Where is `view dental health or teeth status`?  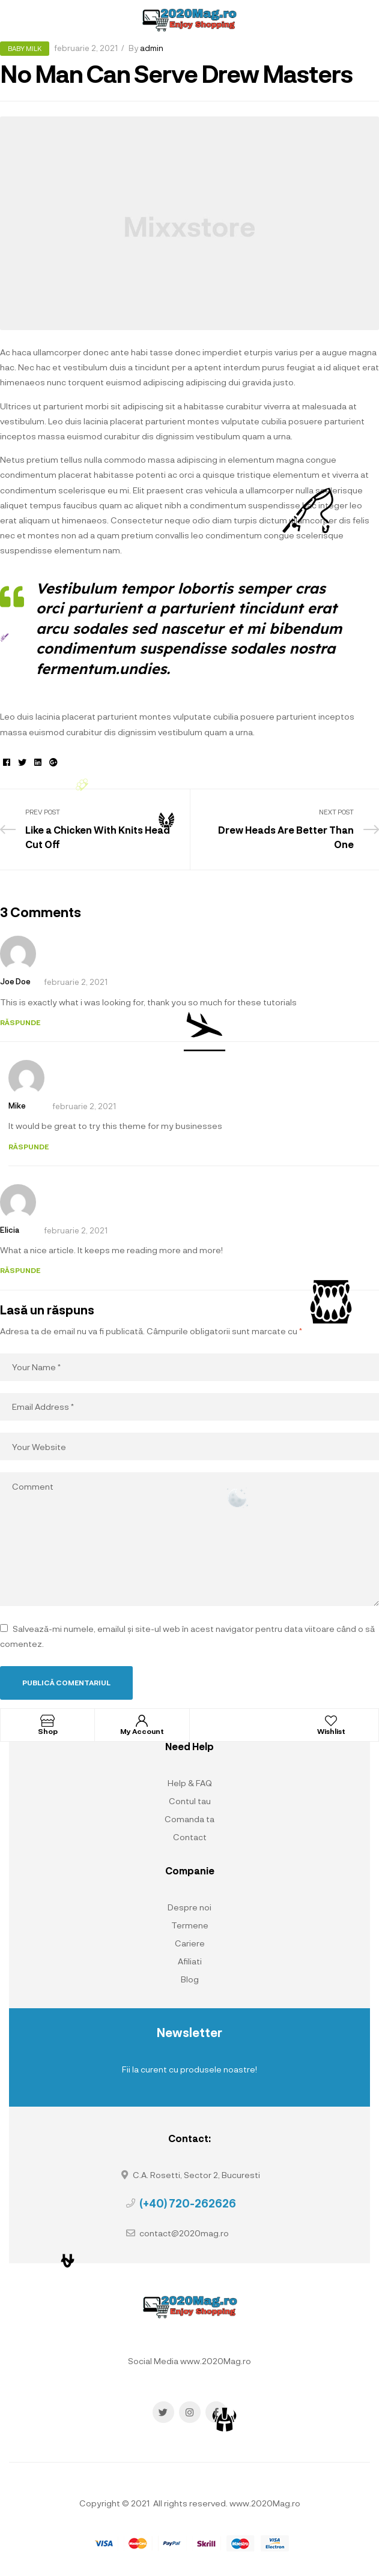
view dental health or teeth status is located at coordinates (331, 1302).